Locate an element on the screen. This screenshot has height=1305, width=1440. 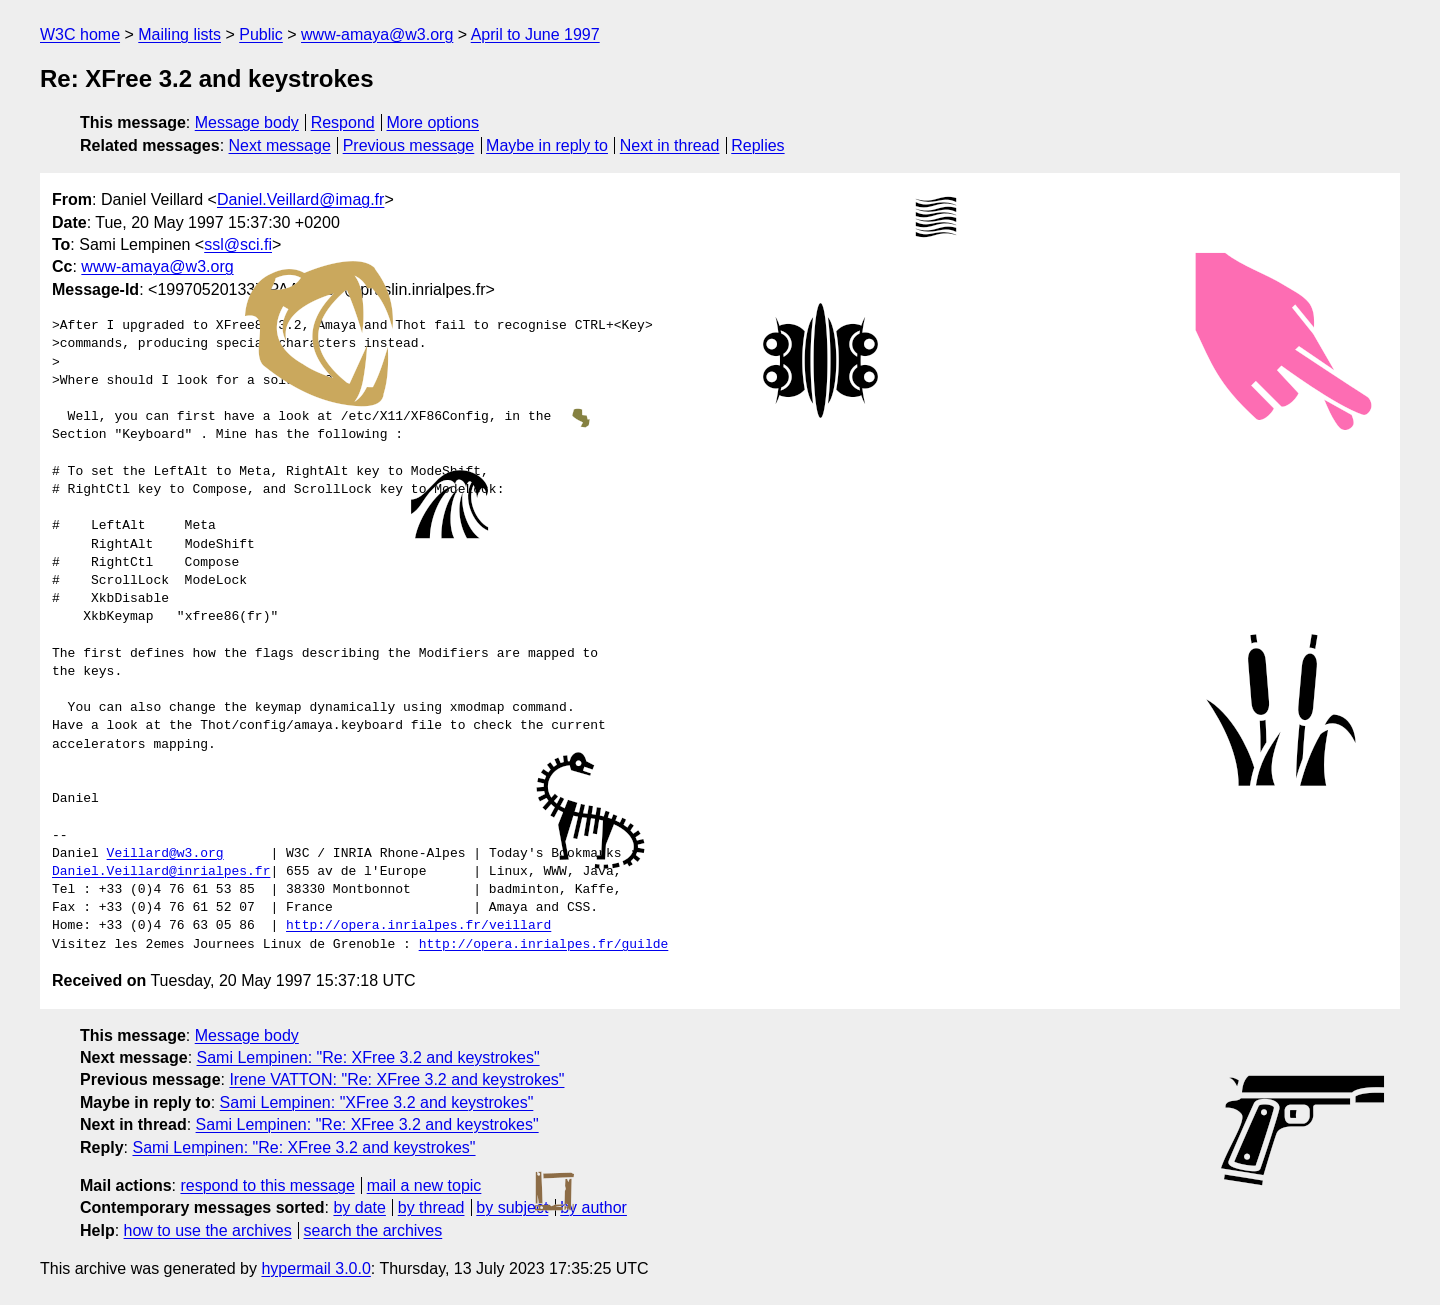
abstract game element or power-up indicator is located at coordinates (820, 360).